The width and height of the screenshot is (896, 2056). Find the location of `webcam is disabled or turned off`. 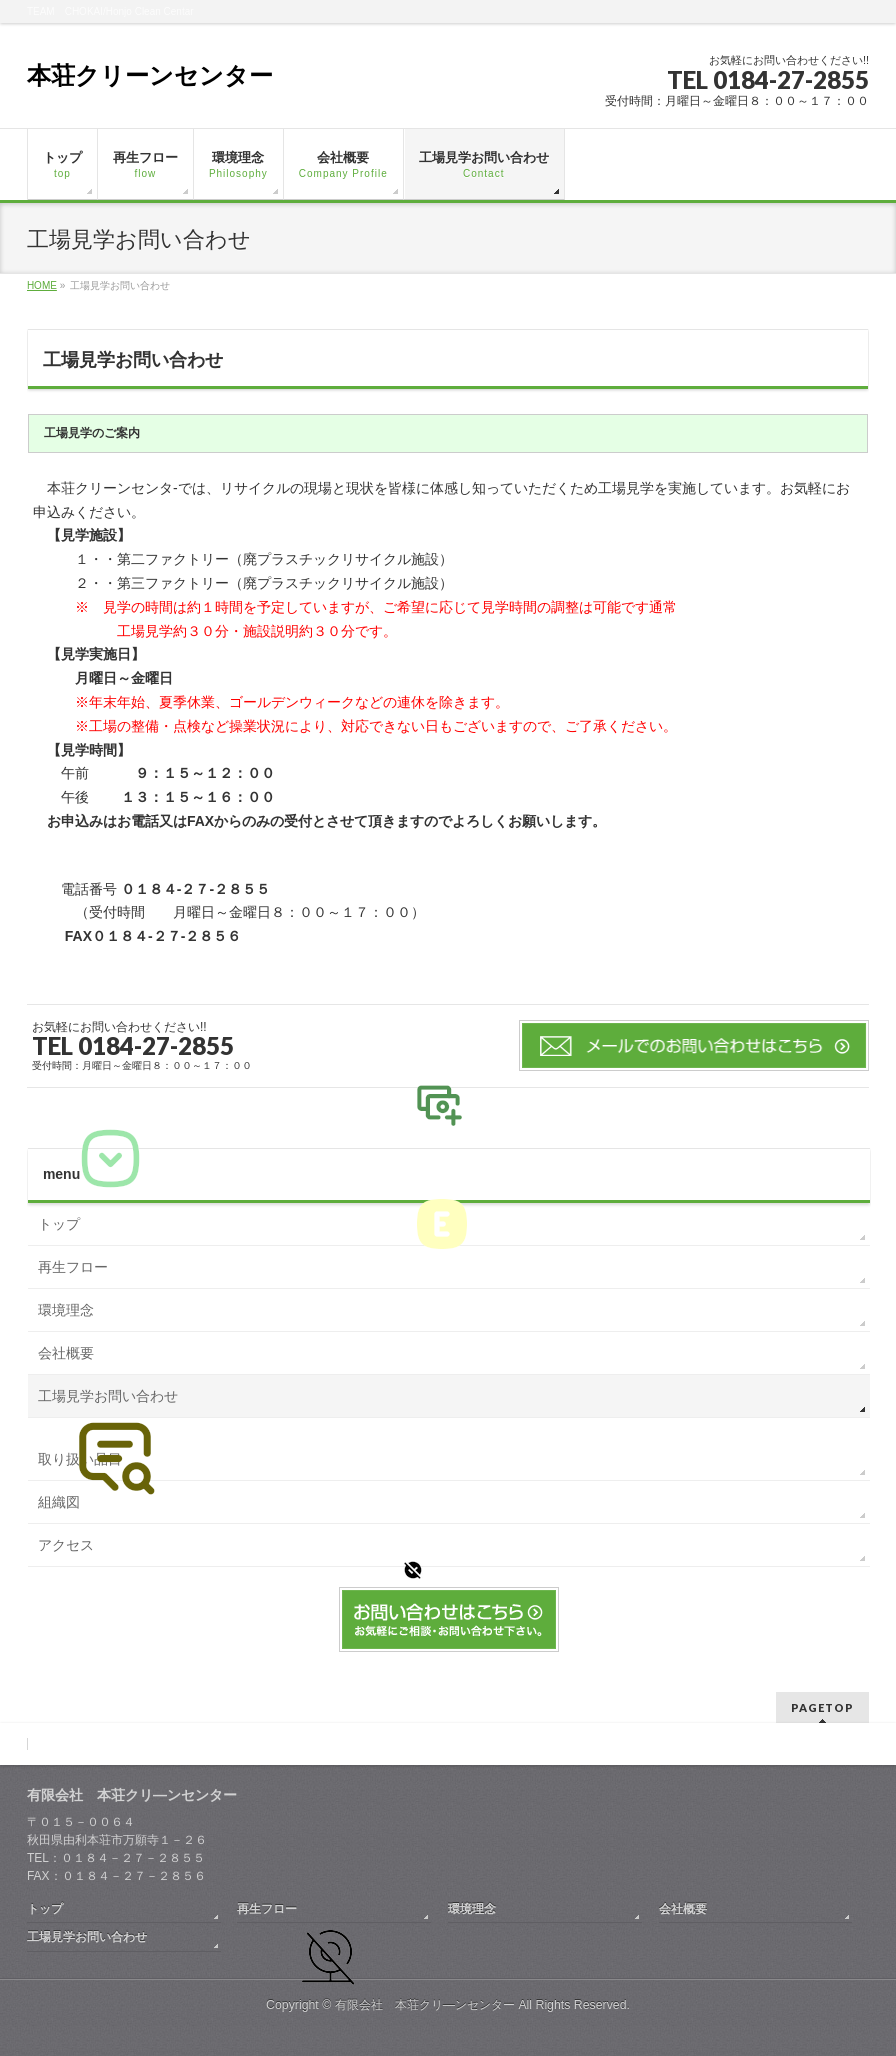

webcam is disabled or turned off is located at coordinates (330, 1958).